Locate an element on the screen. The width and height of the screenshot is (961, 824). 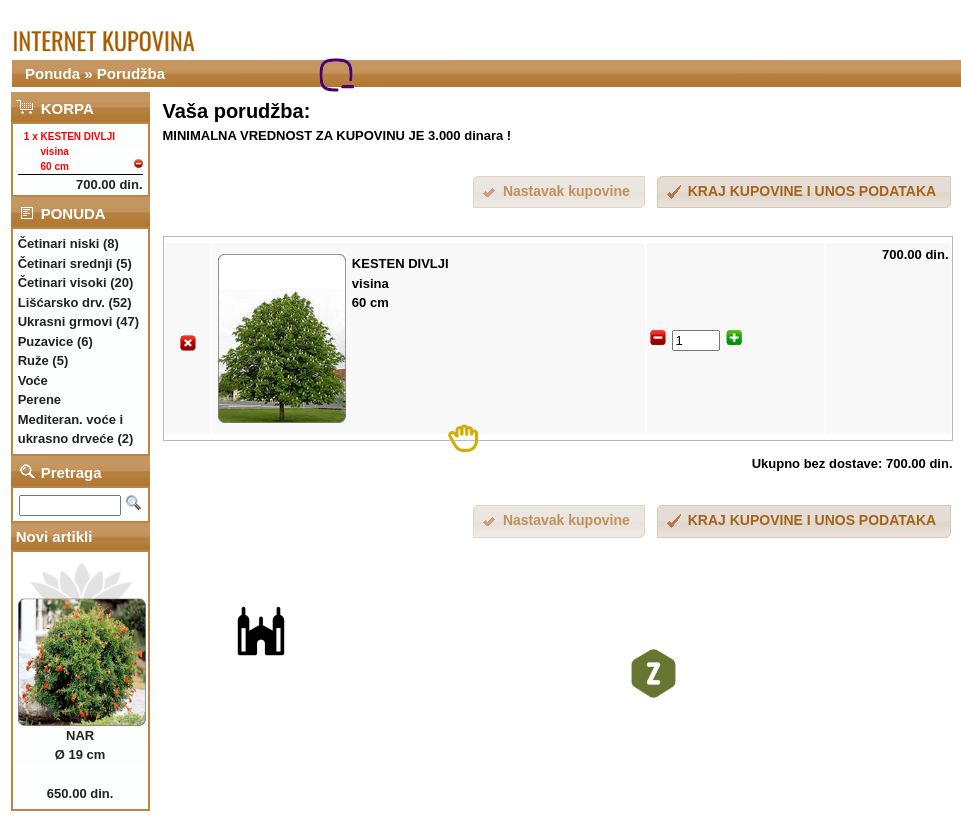
find nearby synagogues is located at coordinates (261, 632).